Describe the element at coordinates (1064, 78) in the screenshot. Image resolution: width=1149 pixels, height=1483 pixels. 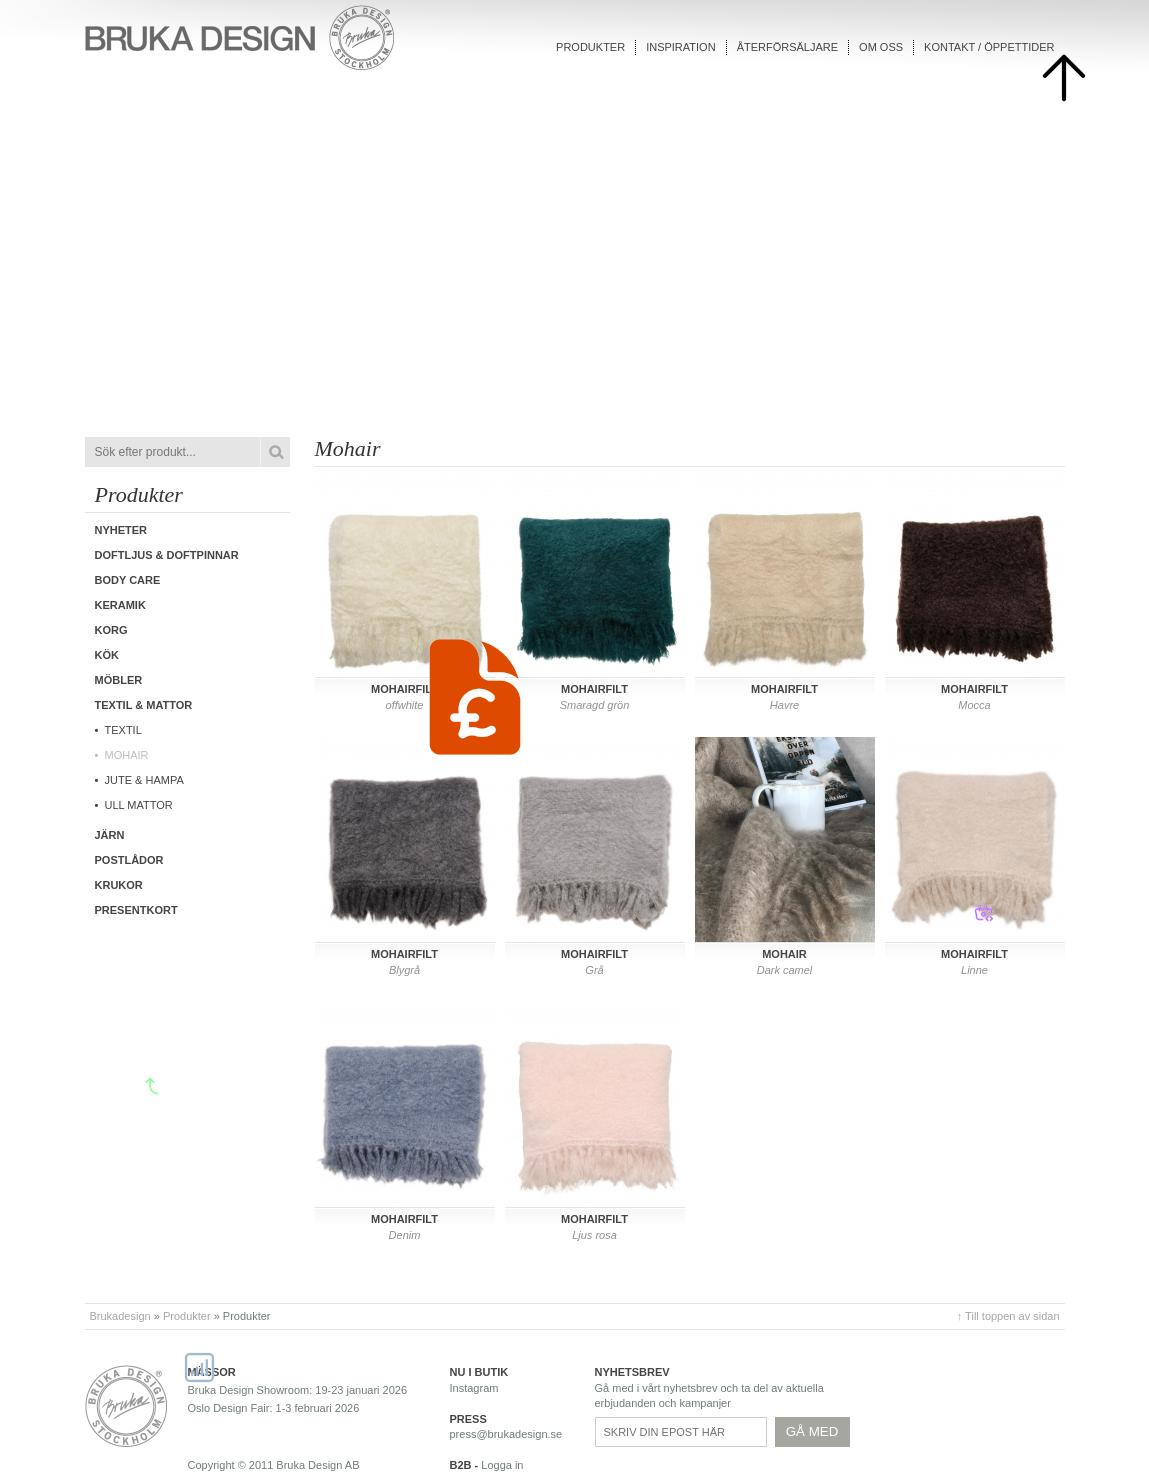
I see `move item up in a list` at that location.